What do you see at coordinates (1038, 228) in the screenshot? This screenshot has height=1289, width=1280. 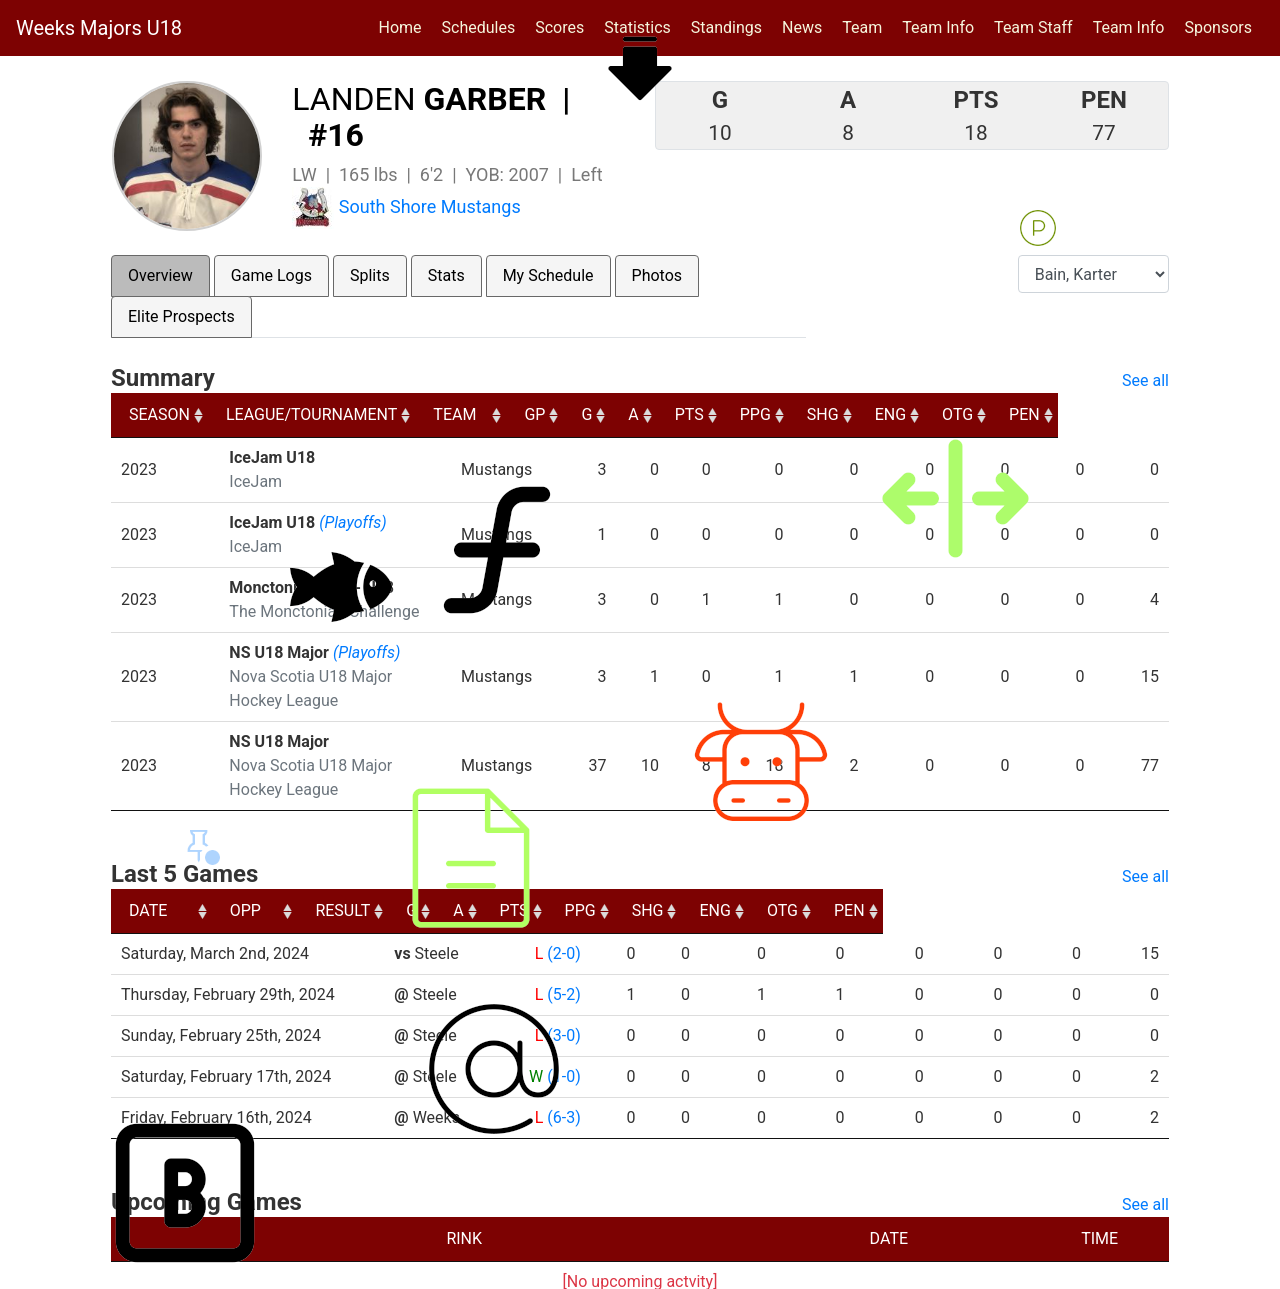 I see `parking availability or location indicator` at bounding box center [1038, 228].